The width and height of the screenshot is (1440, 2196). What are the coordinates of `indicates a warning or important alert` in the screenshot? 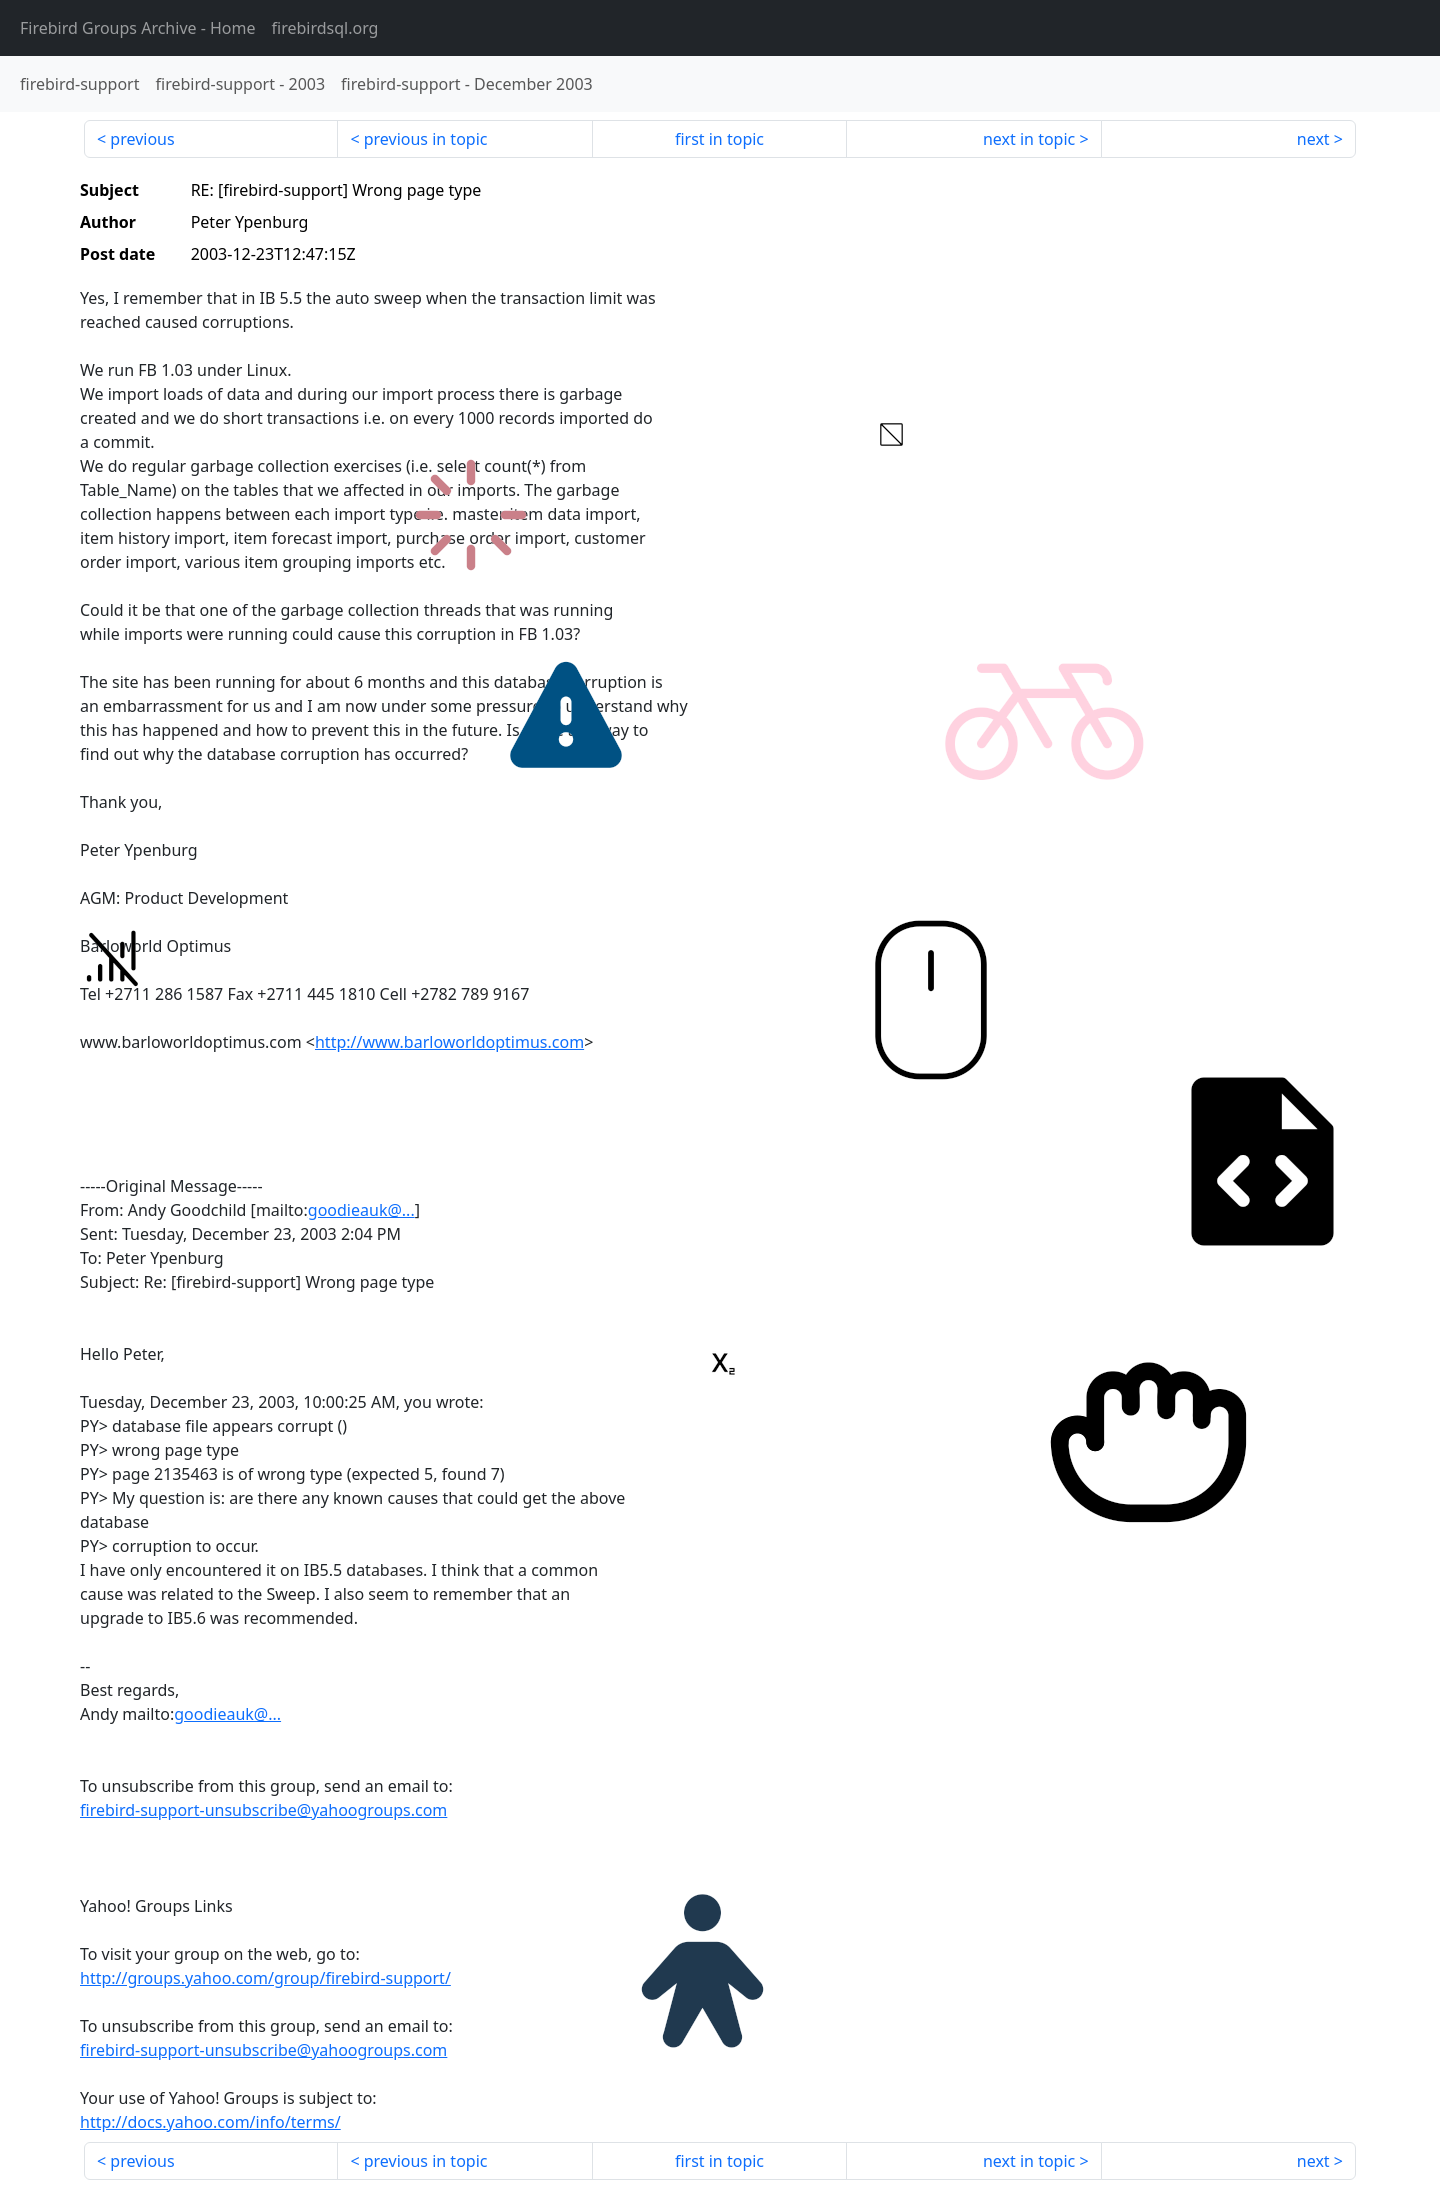 It's located at (566, 718).